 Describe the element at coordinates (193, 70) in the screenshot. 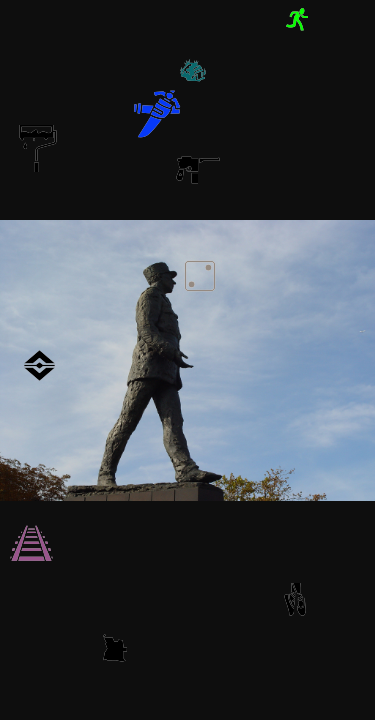

I see `view burial site or ancient monument location` at that location.